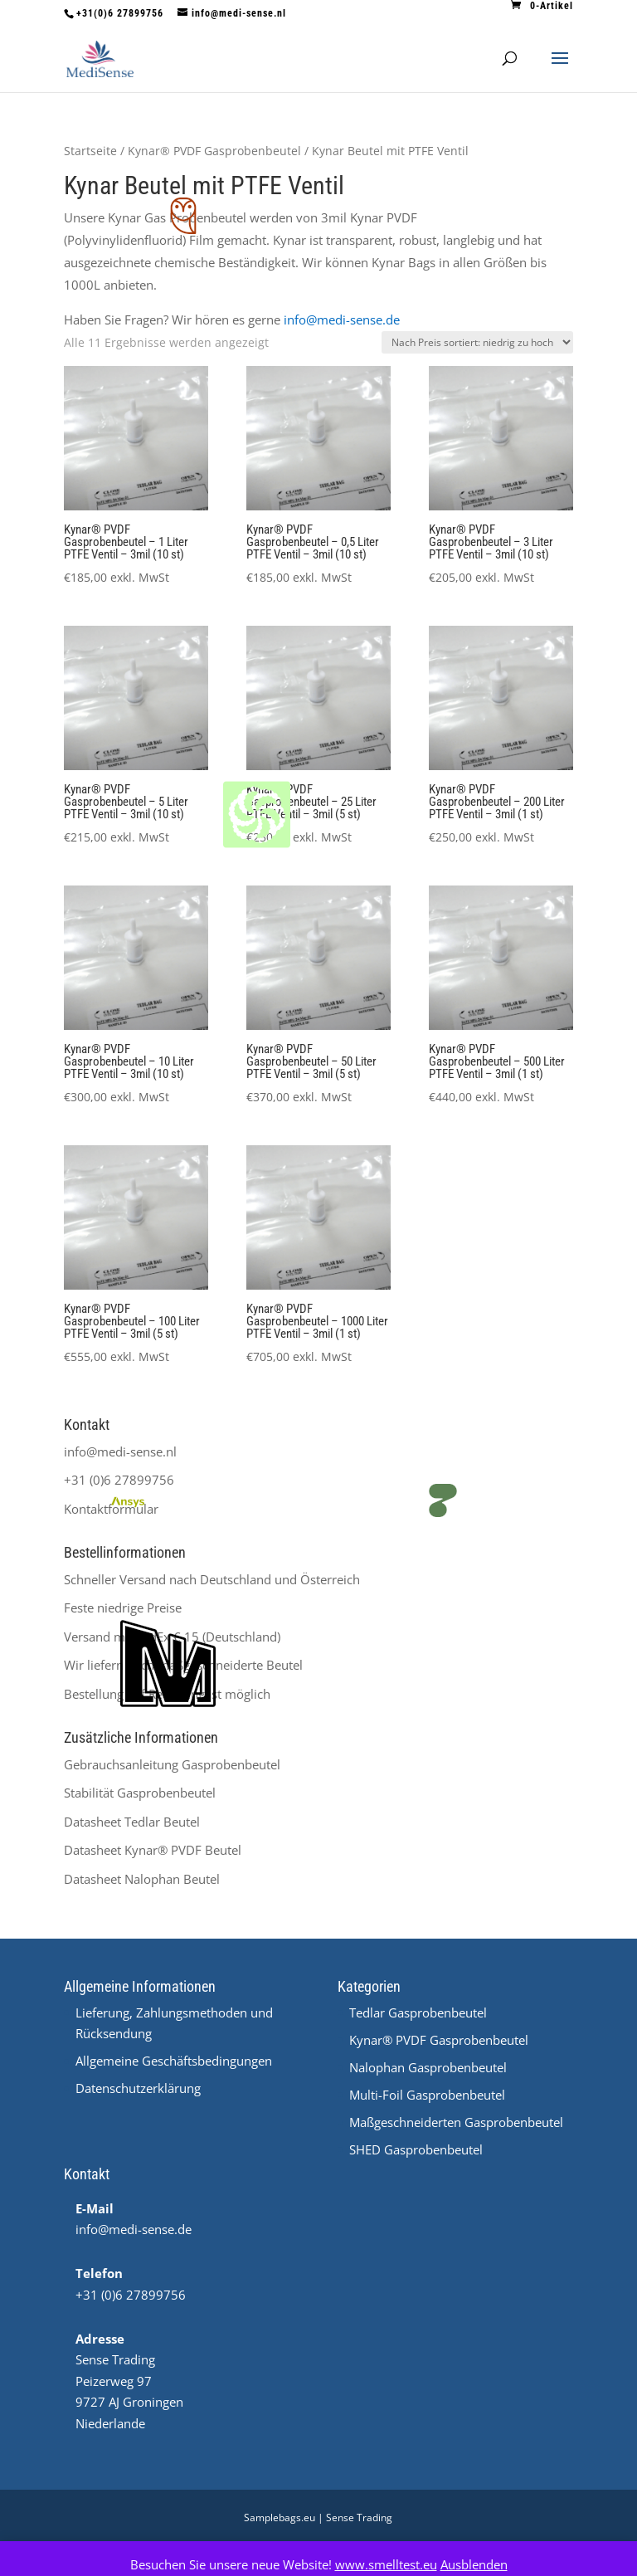 The width and height of the screenshot is (637, 2576). What do you see at coordinates (168, 1663) in the screenshot?
I see `visit the AlliedModders community website` at bounding box center [168, 1663].